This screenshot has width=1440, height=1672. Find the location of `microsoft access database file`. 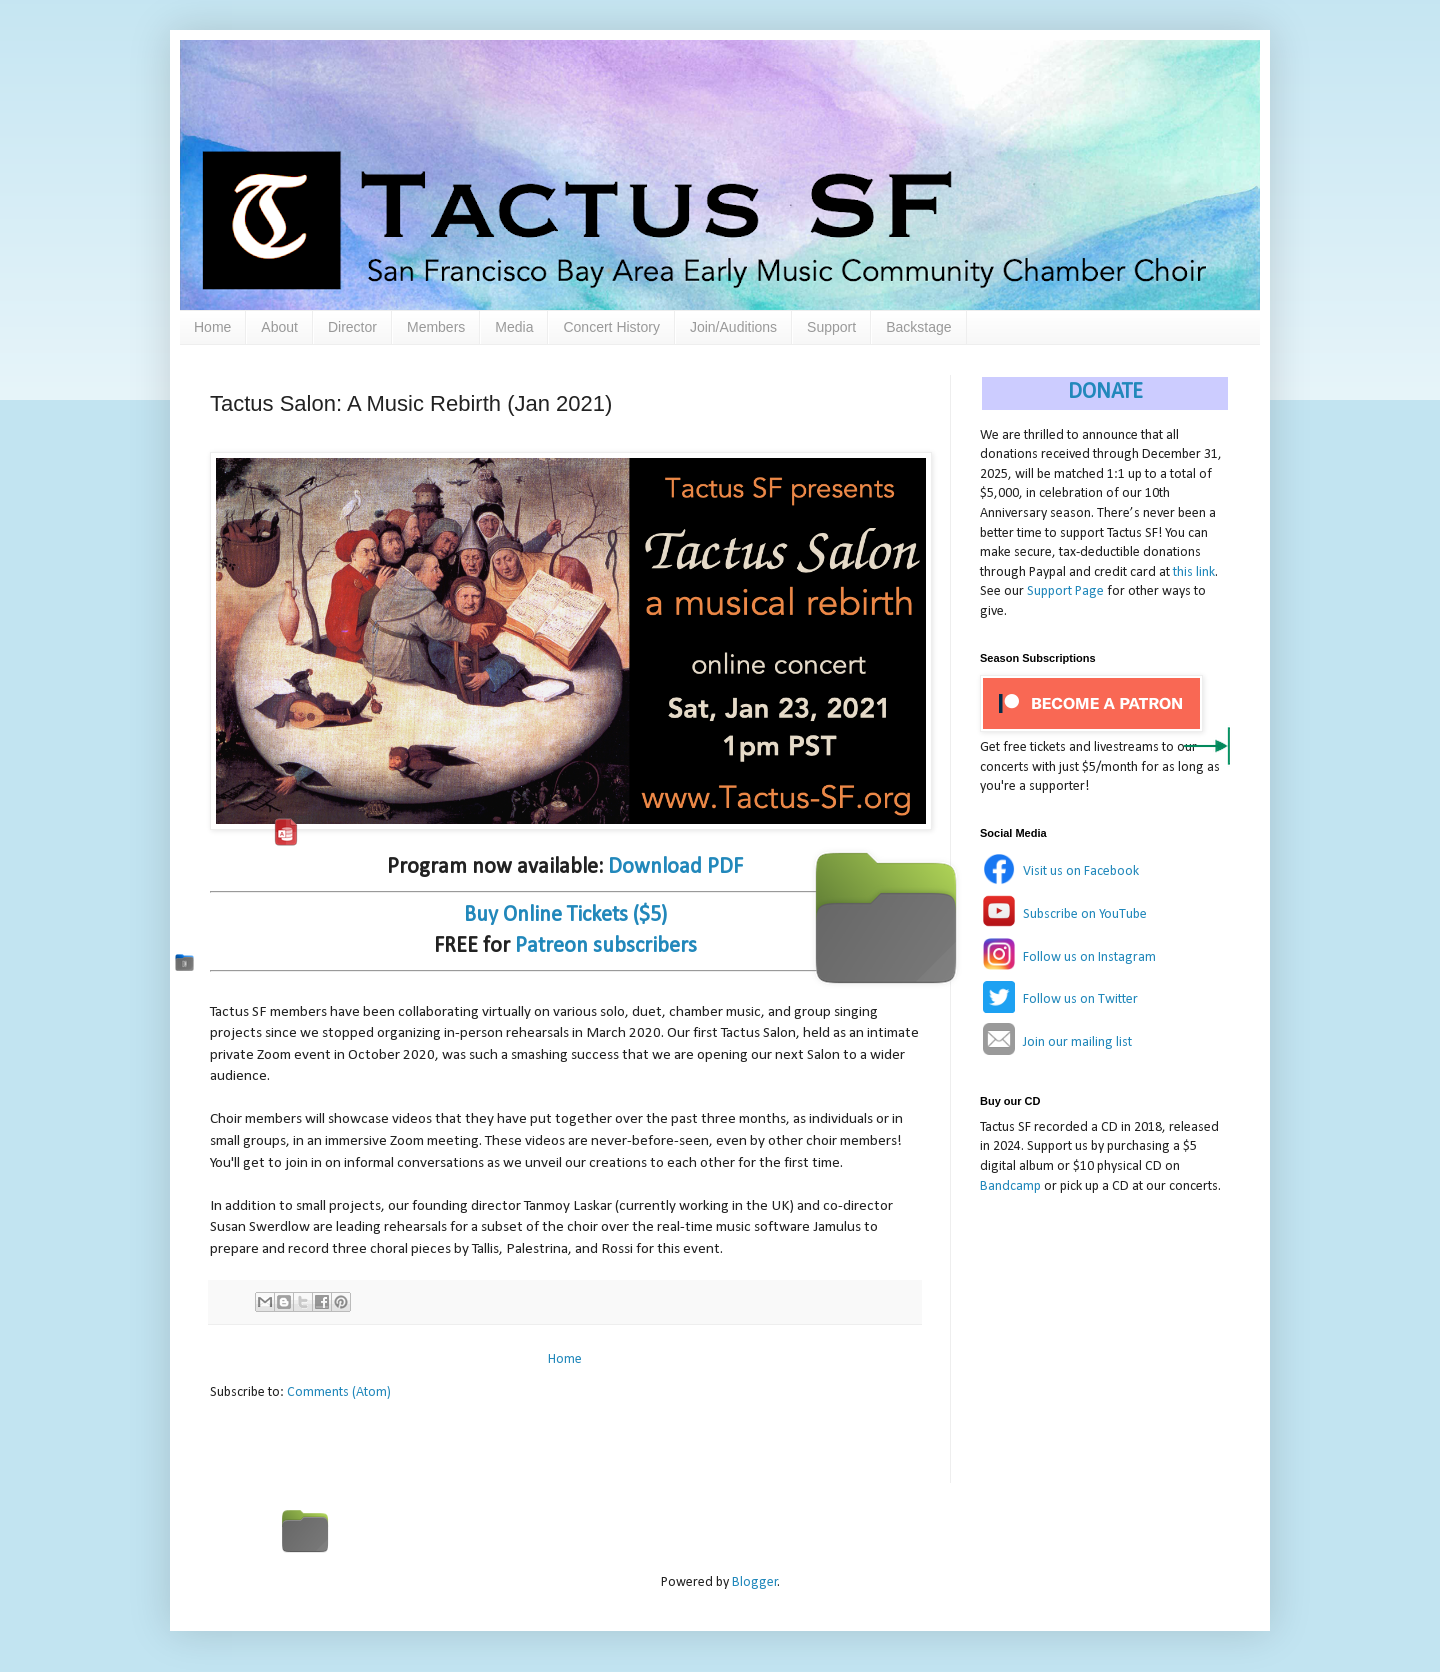

microsoft access database file is located at coordinates (286, 832).